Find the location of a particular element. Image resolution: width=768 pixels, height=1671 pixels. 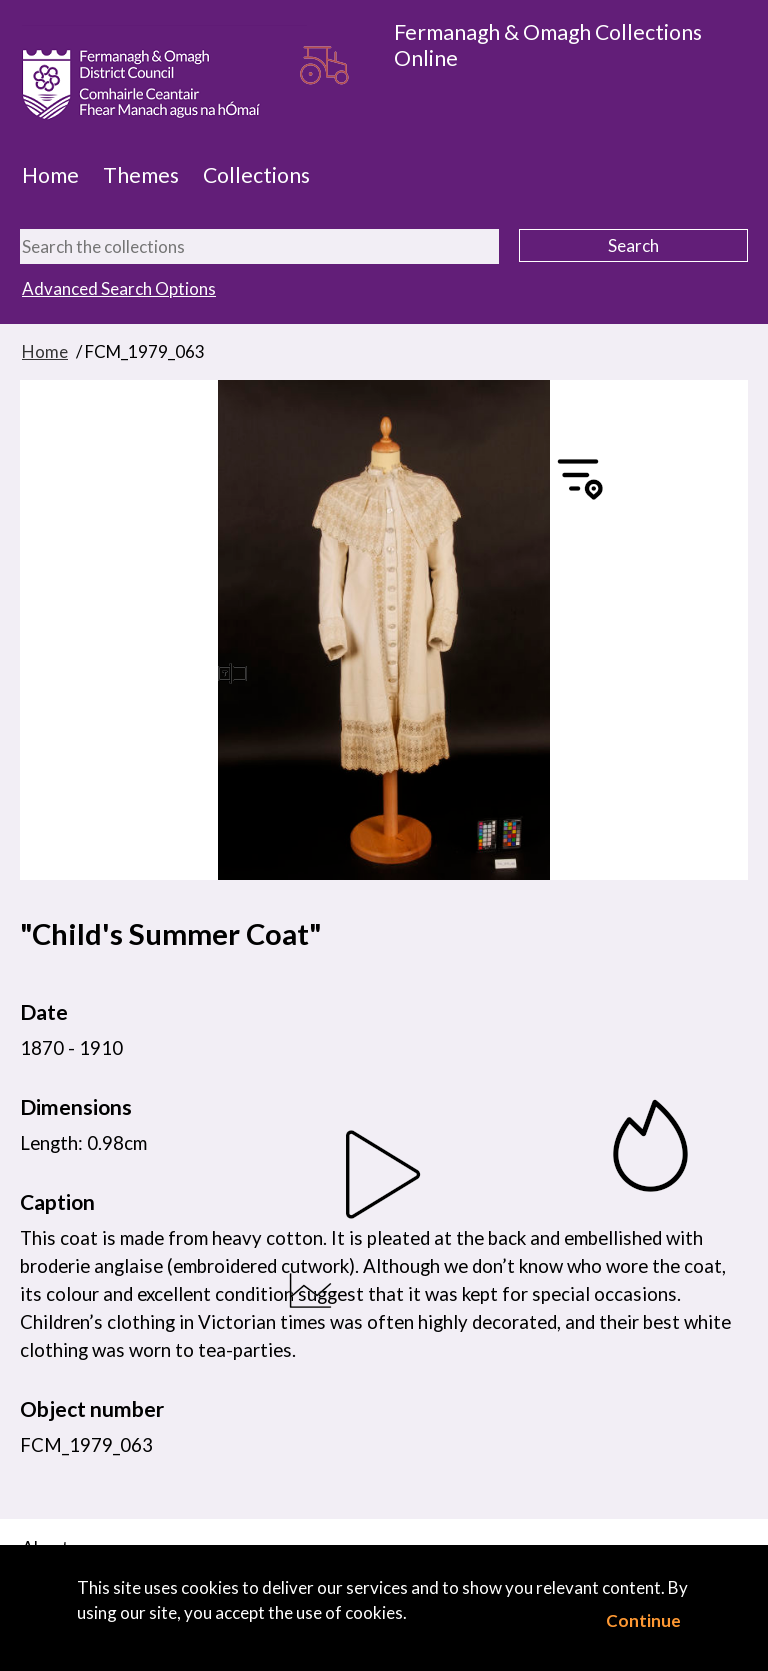

filter results by location is located at coordinates (578, 475).